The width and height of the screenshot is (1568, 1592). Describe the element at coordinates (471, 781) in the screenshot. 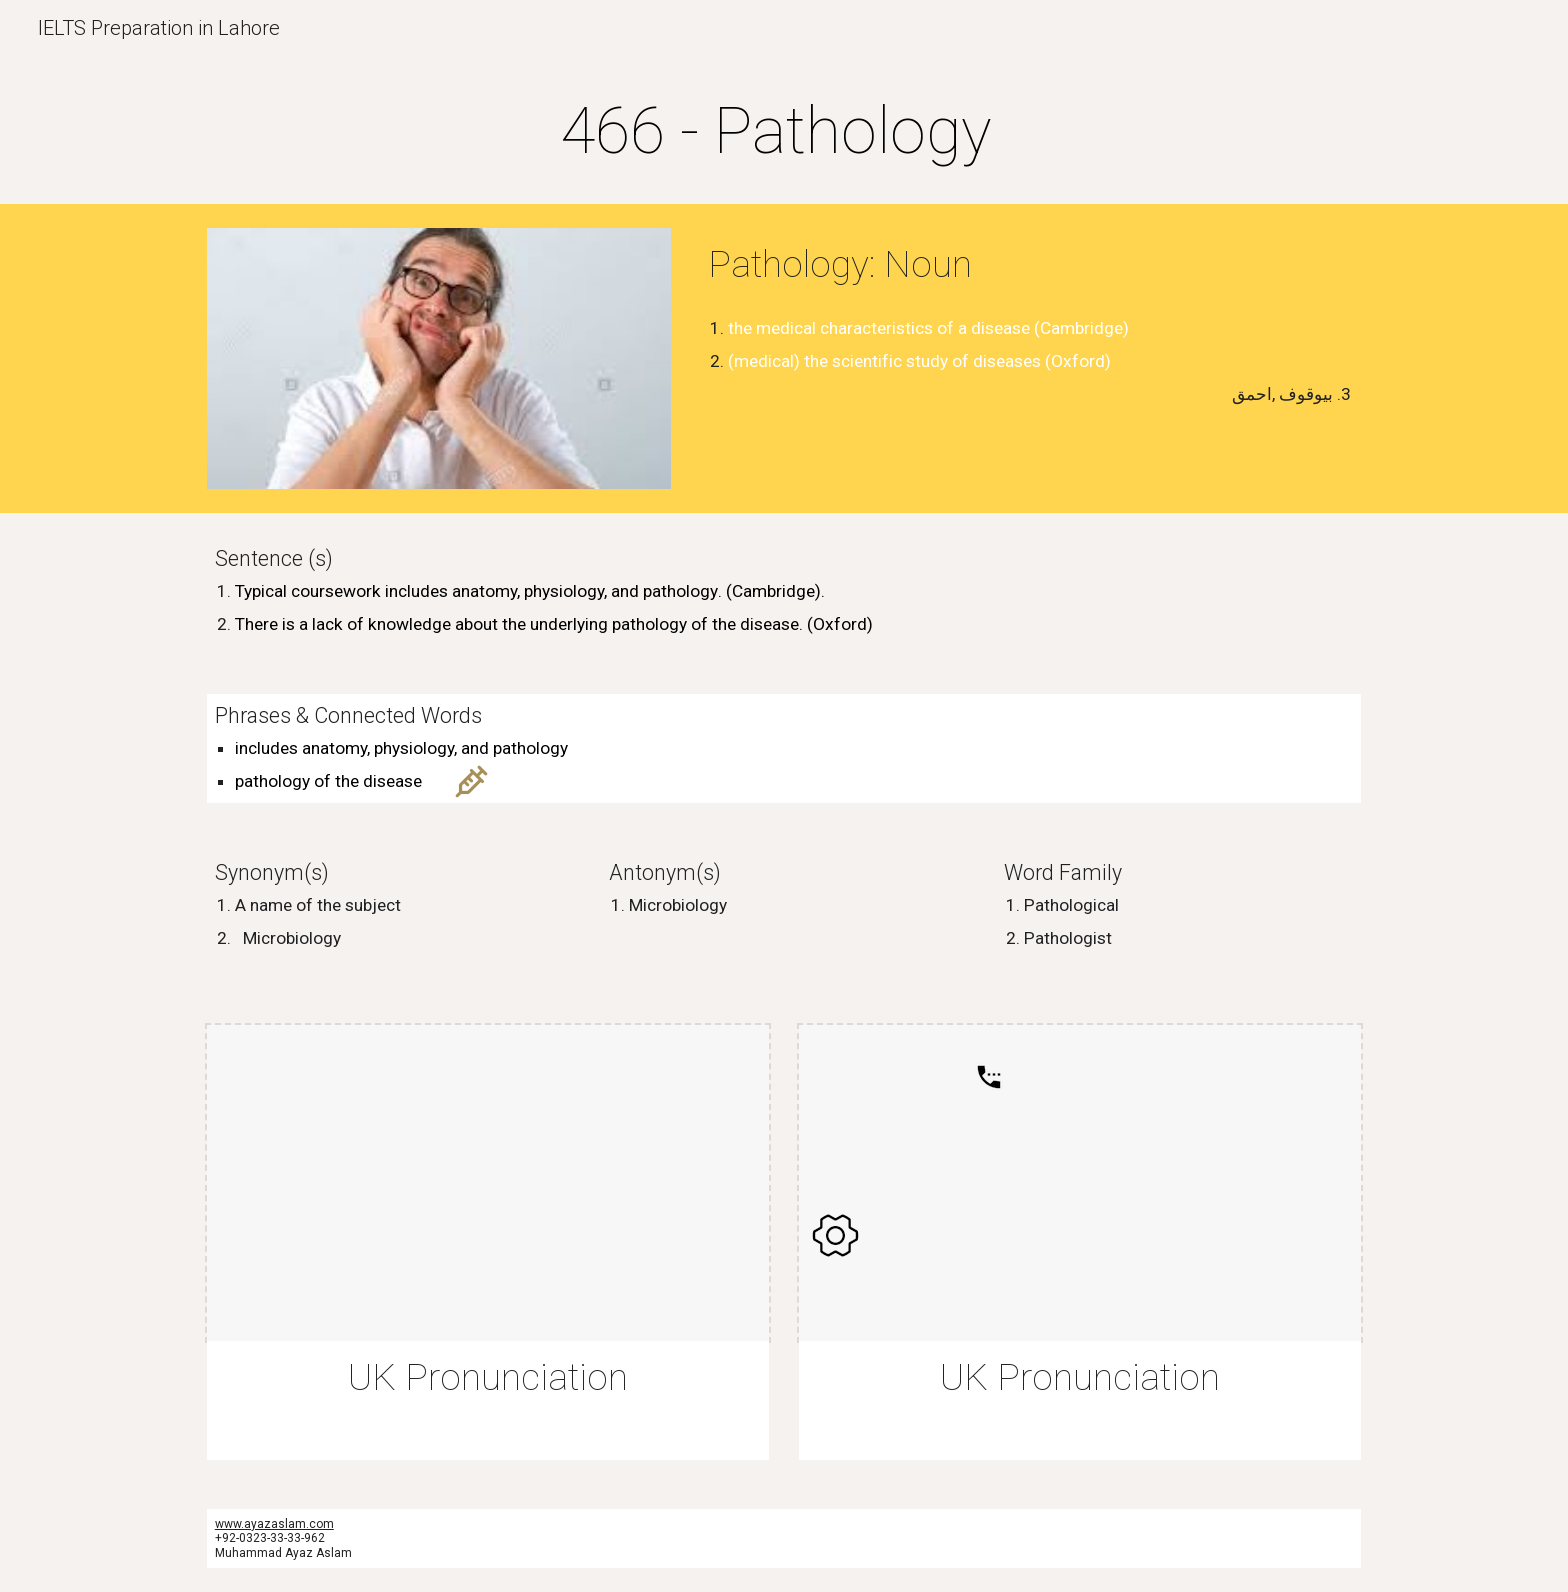

I see `access medical or health information` at that location.